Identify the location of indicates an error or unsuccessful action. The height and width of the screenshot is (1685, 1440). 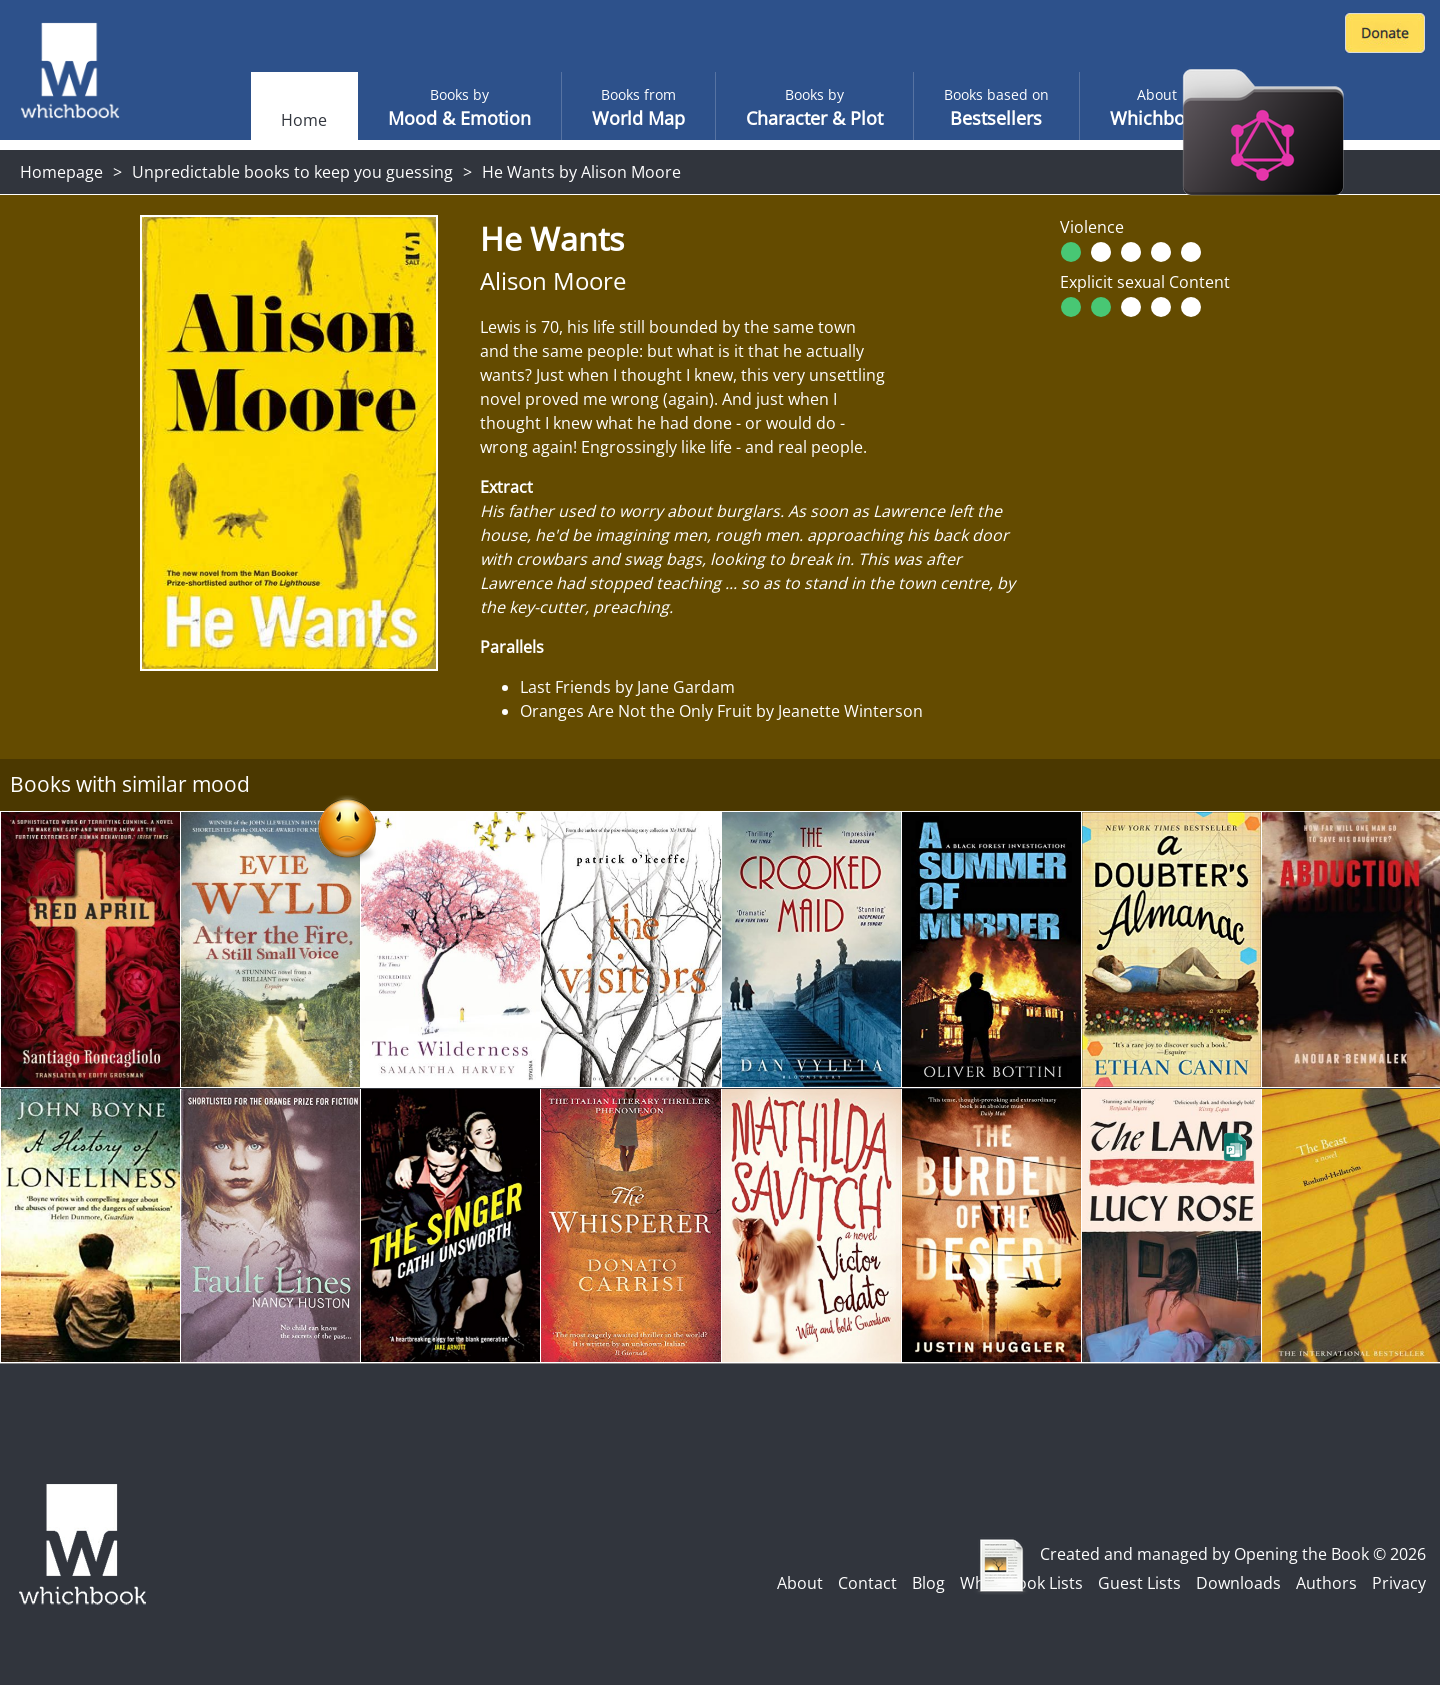
(347, 831).